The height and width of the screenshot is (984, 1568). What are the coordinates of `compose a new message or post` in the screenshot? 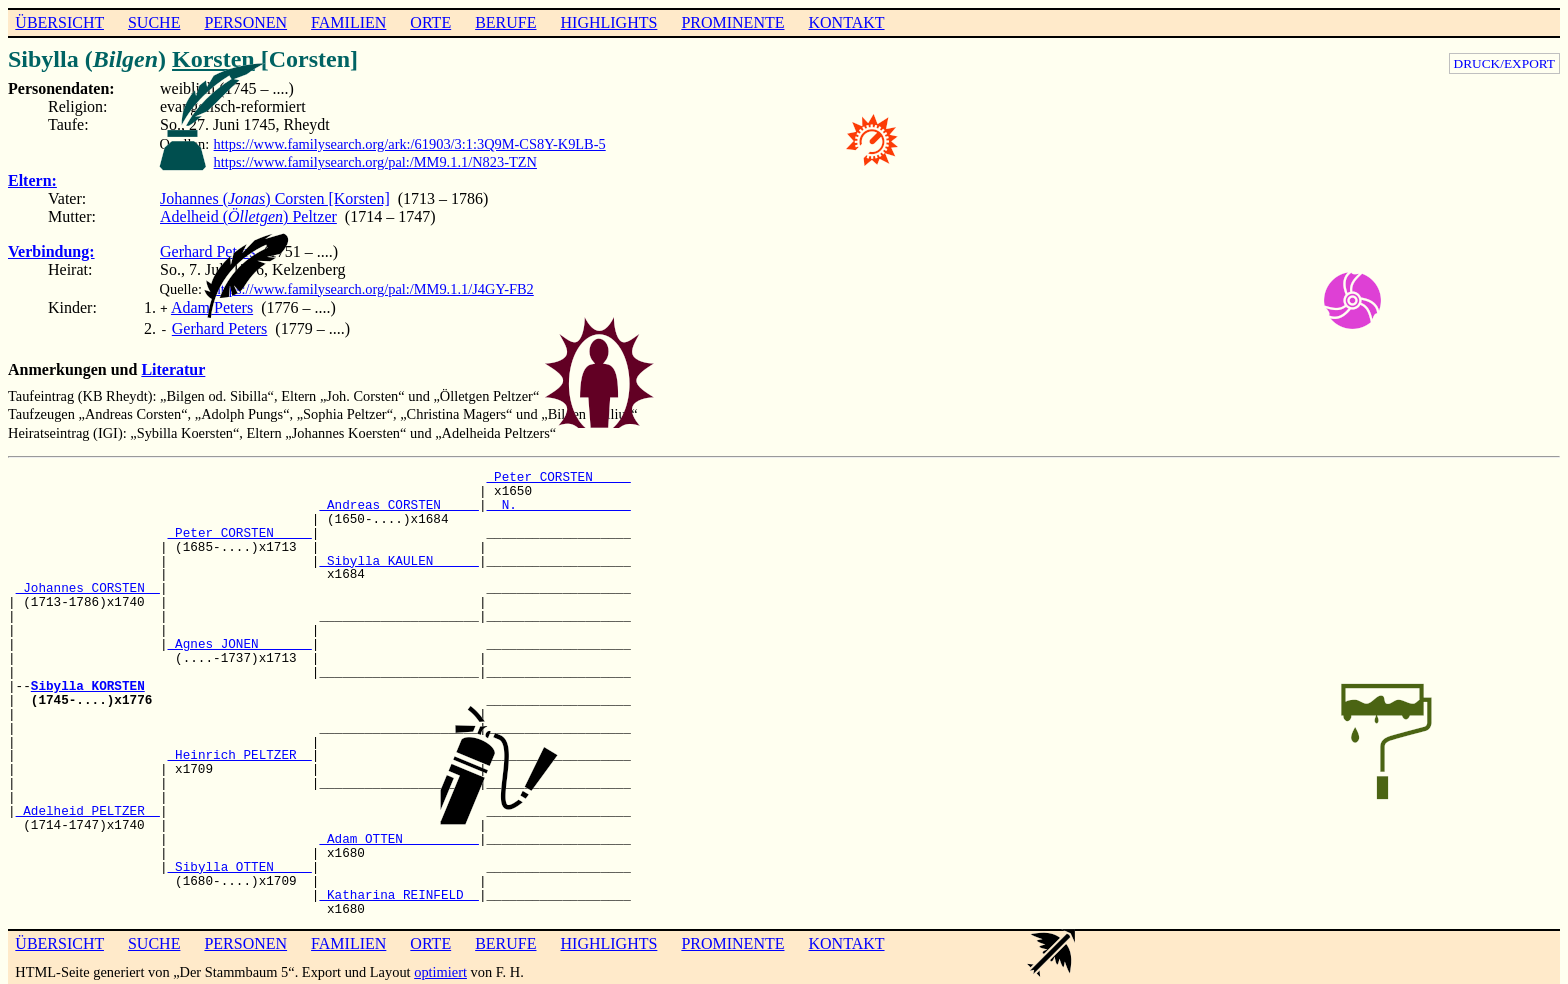 It's located at (245, 276).